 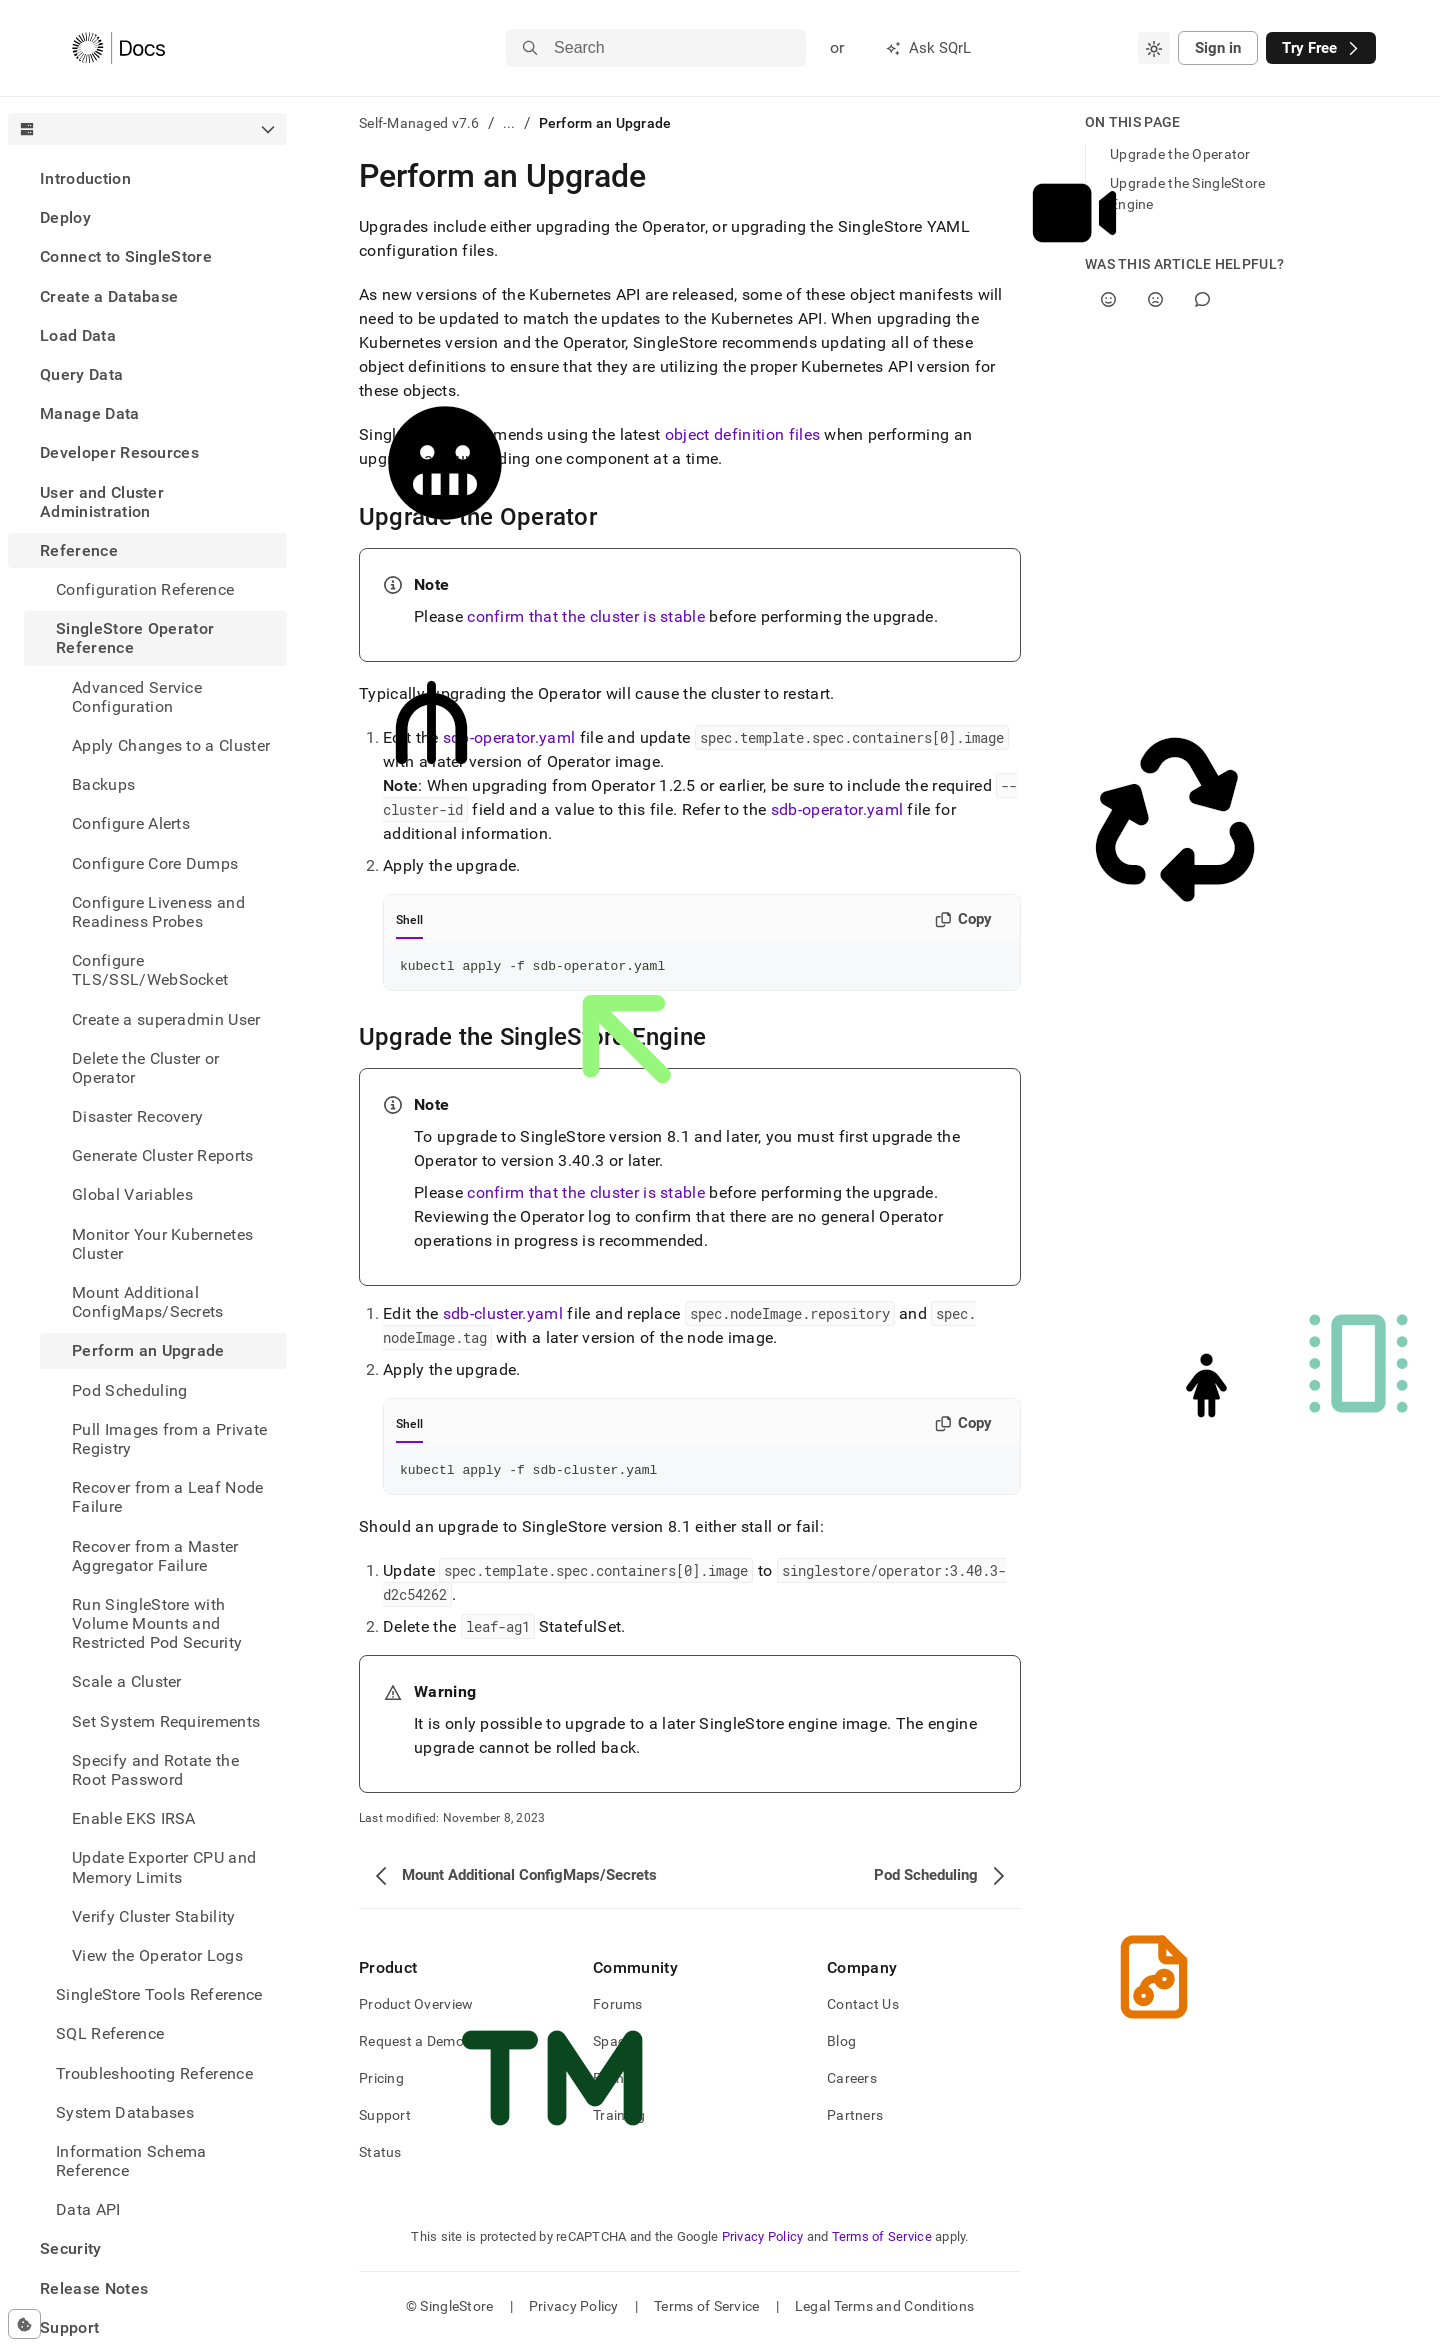 I want to click on start a video call, so click(x=1072, y=213).